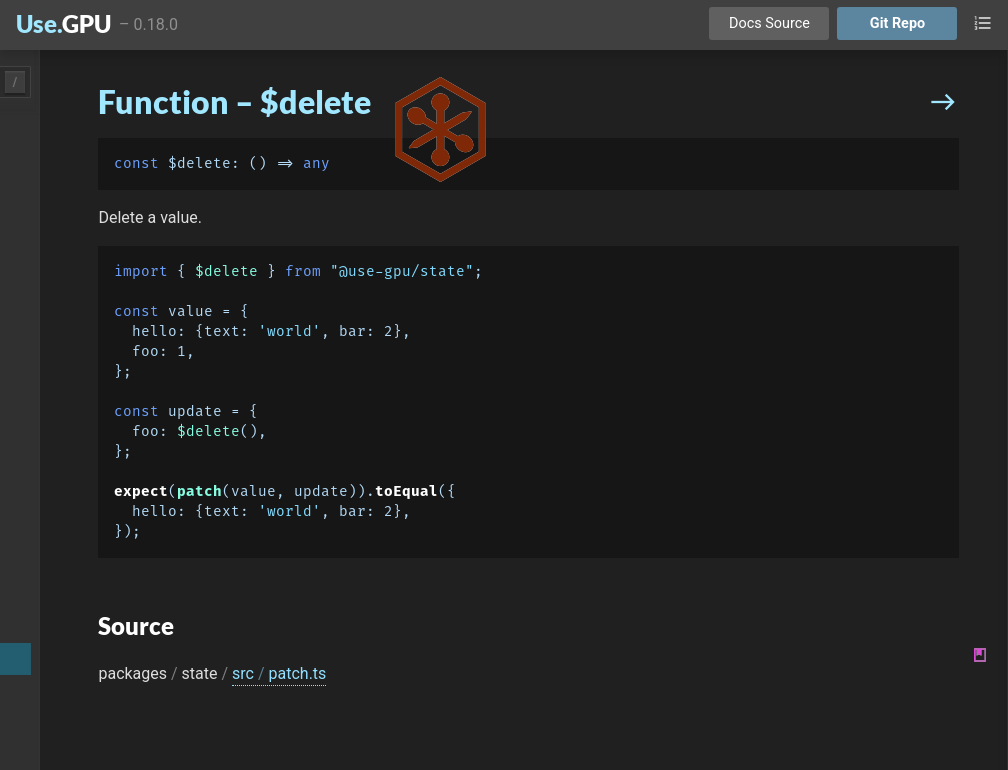  What do you see at coordinates (980, 655) in the screenshot?
I see `view bookmarked file` at bounding box center [980, 655].